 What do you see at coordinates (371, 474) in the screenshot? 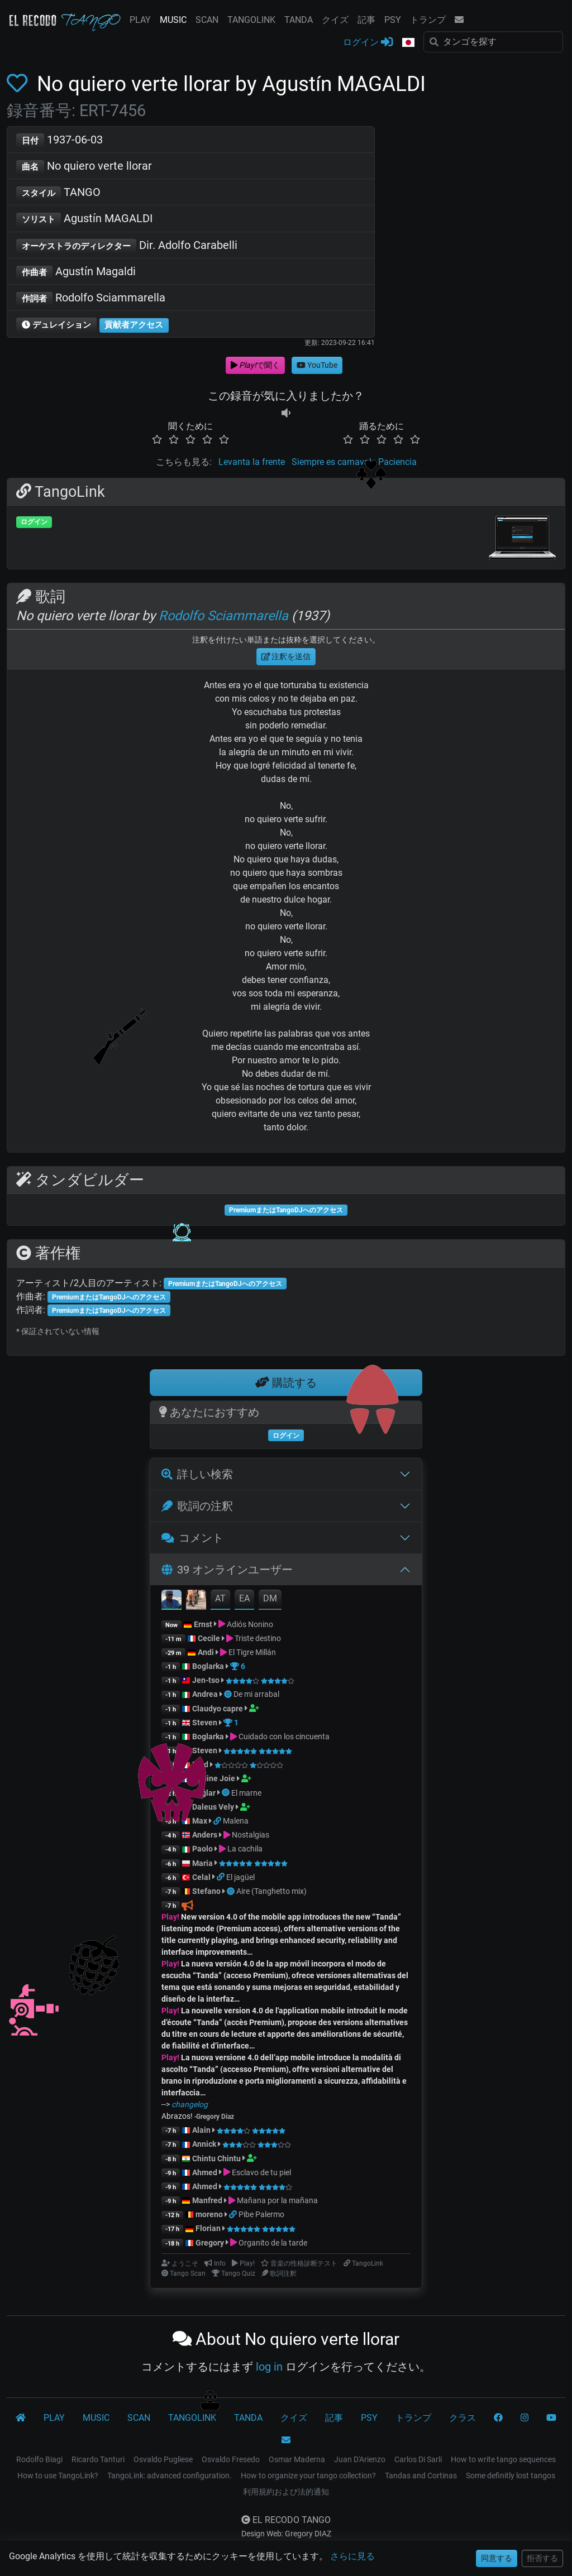
I see `access card games or poker section` at bounding box center [371, 474].